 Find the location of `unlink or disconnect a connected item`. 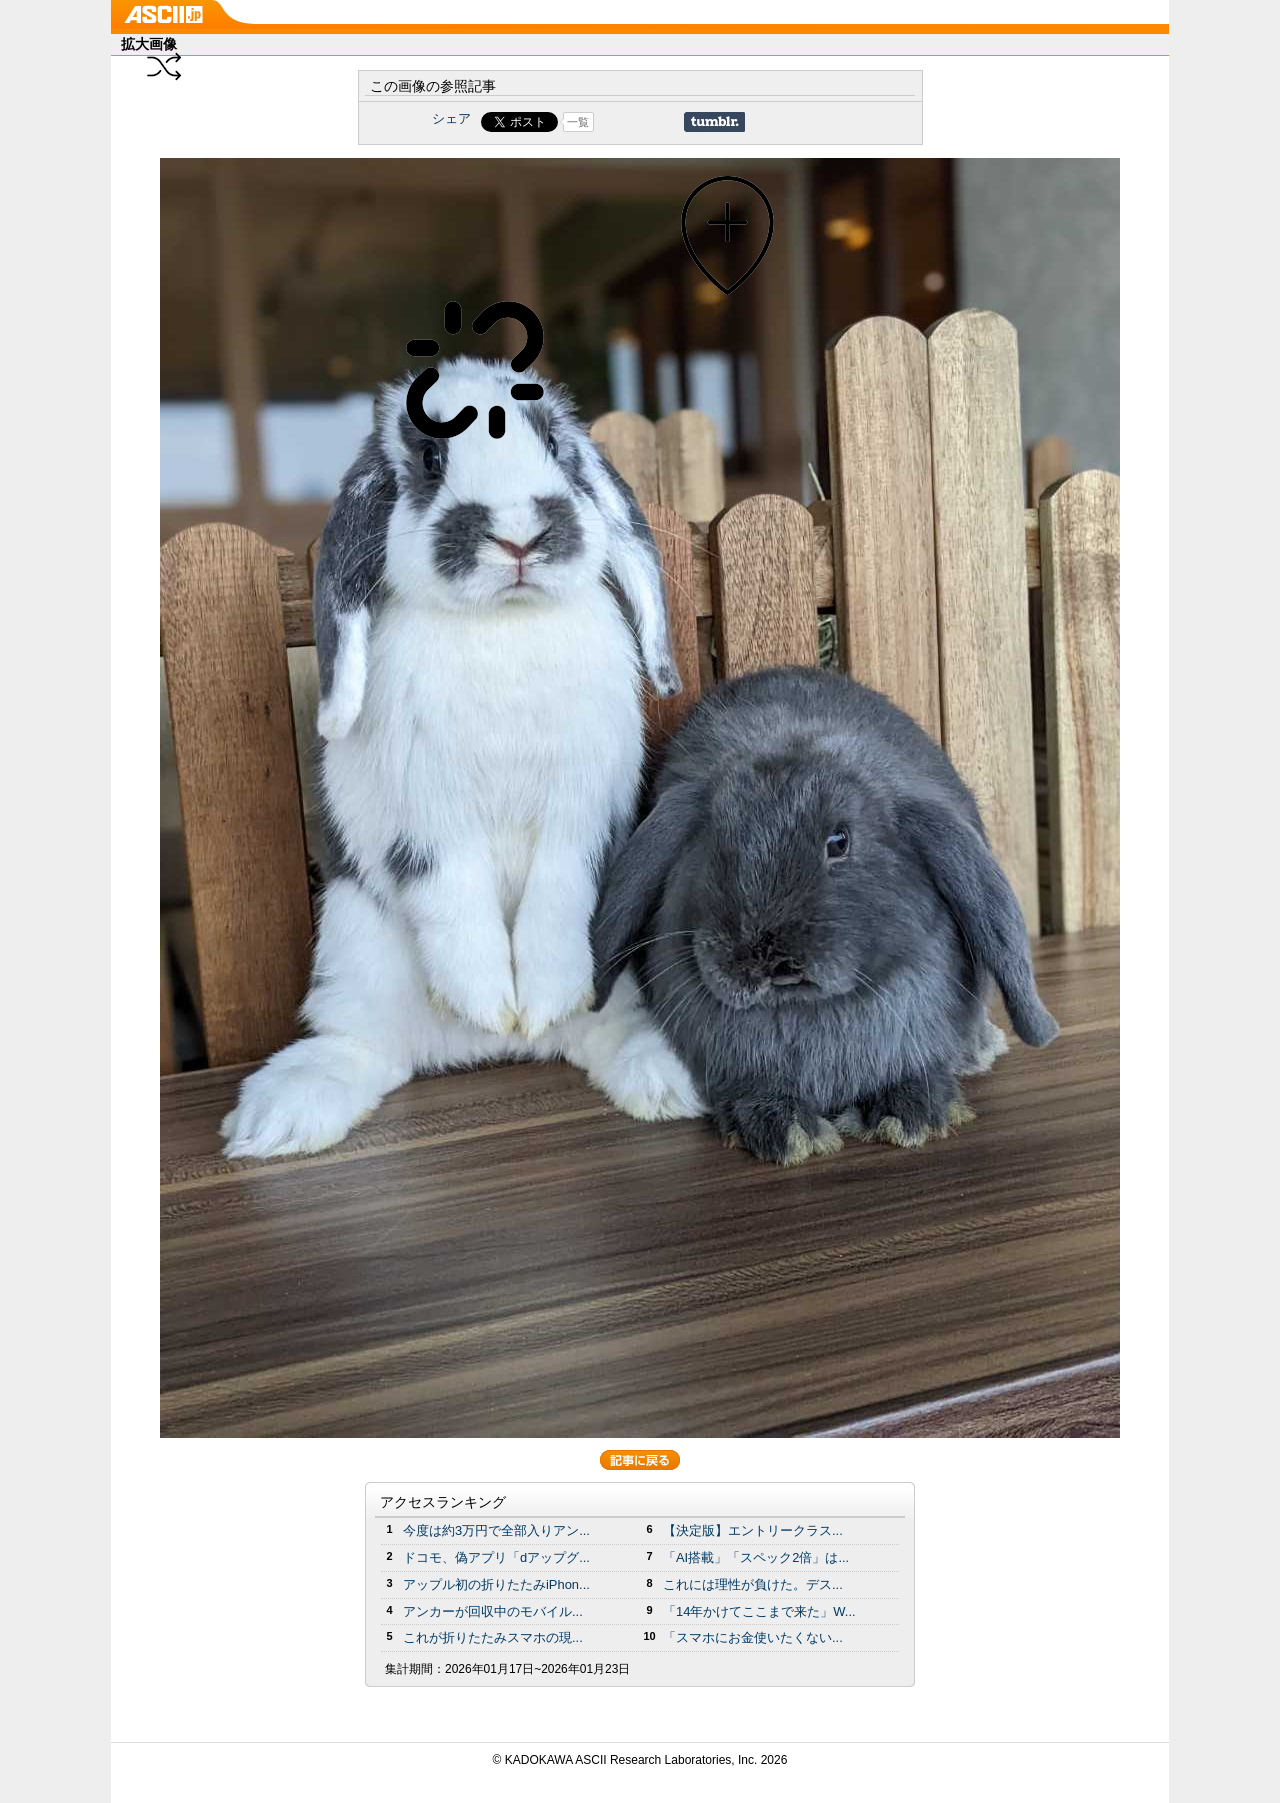

unlink or disconnect a connected item is located at coordinates (475, 370).